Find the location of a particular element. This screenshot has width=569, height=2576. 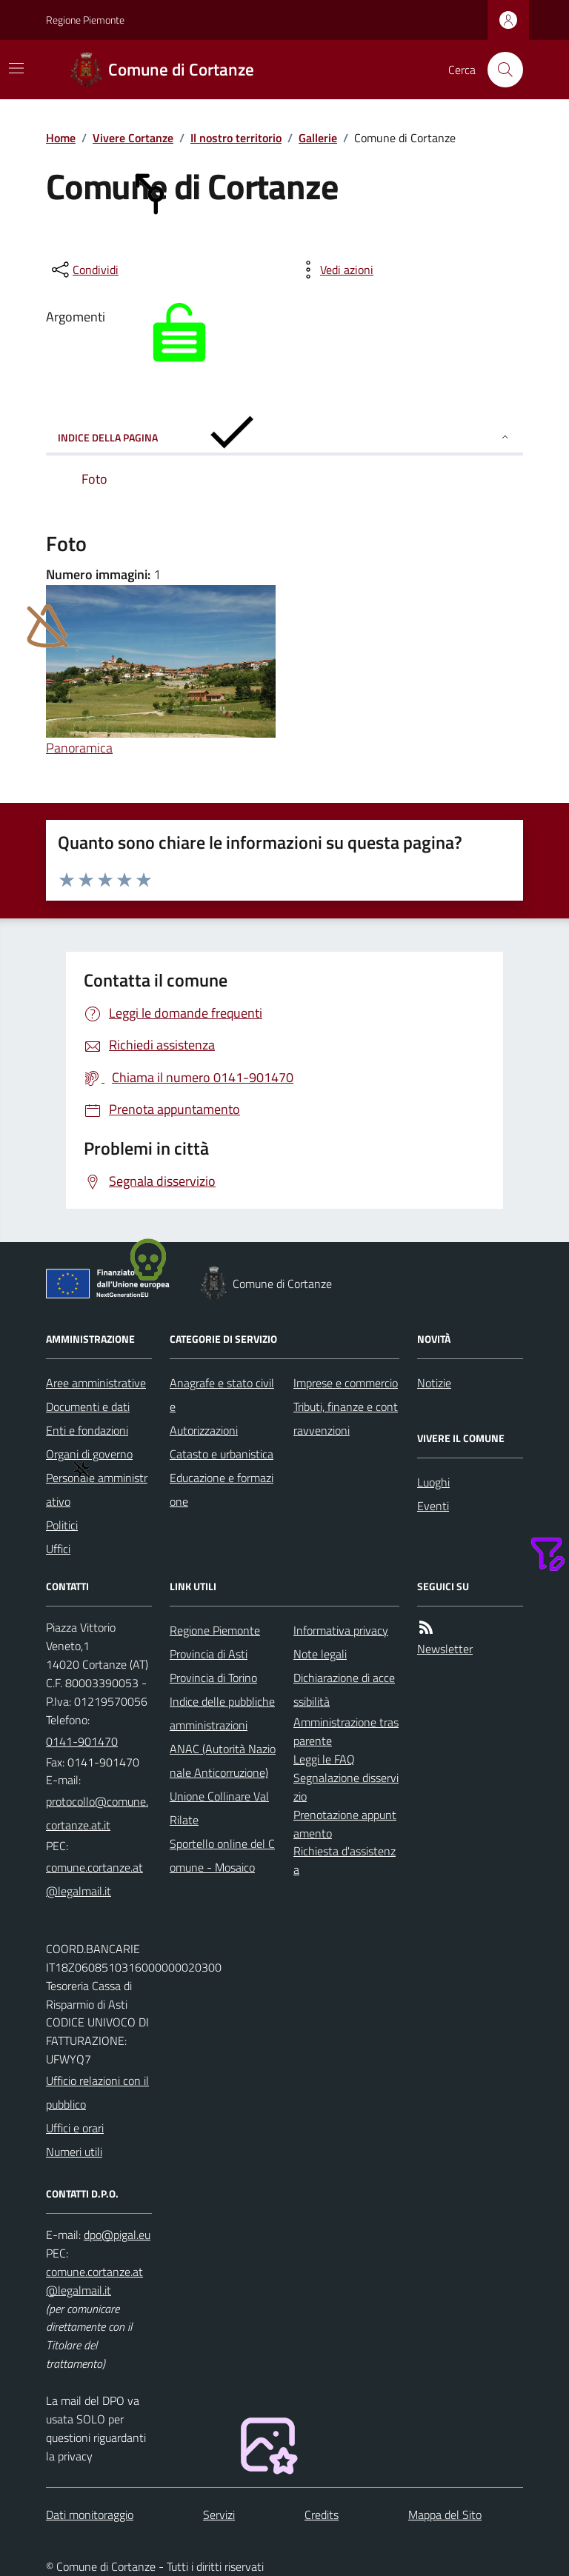

edit filter settings is located at coordinates (546, 1552).